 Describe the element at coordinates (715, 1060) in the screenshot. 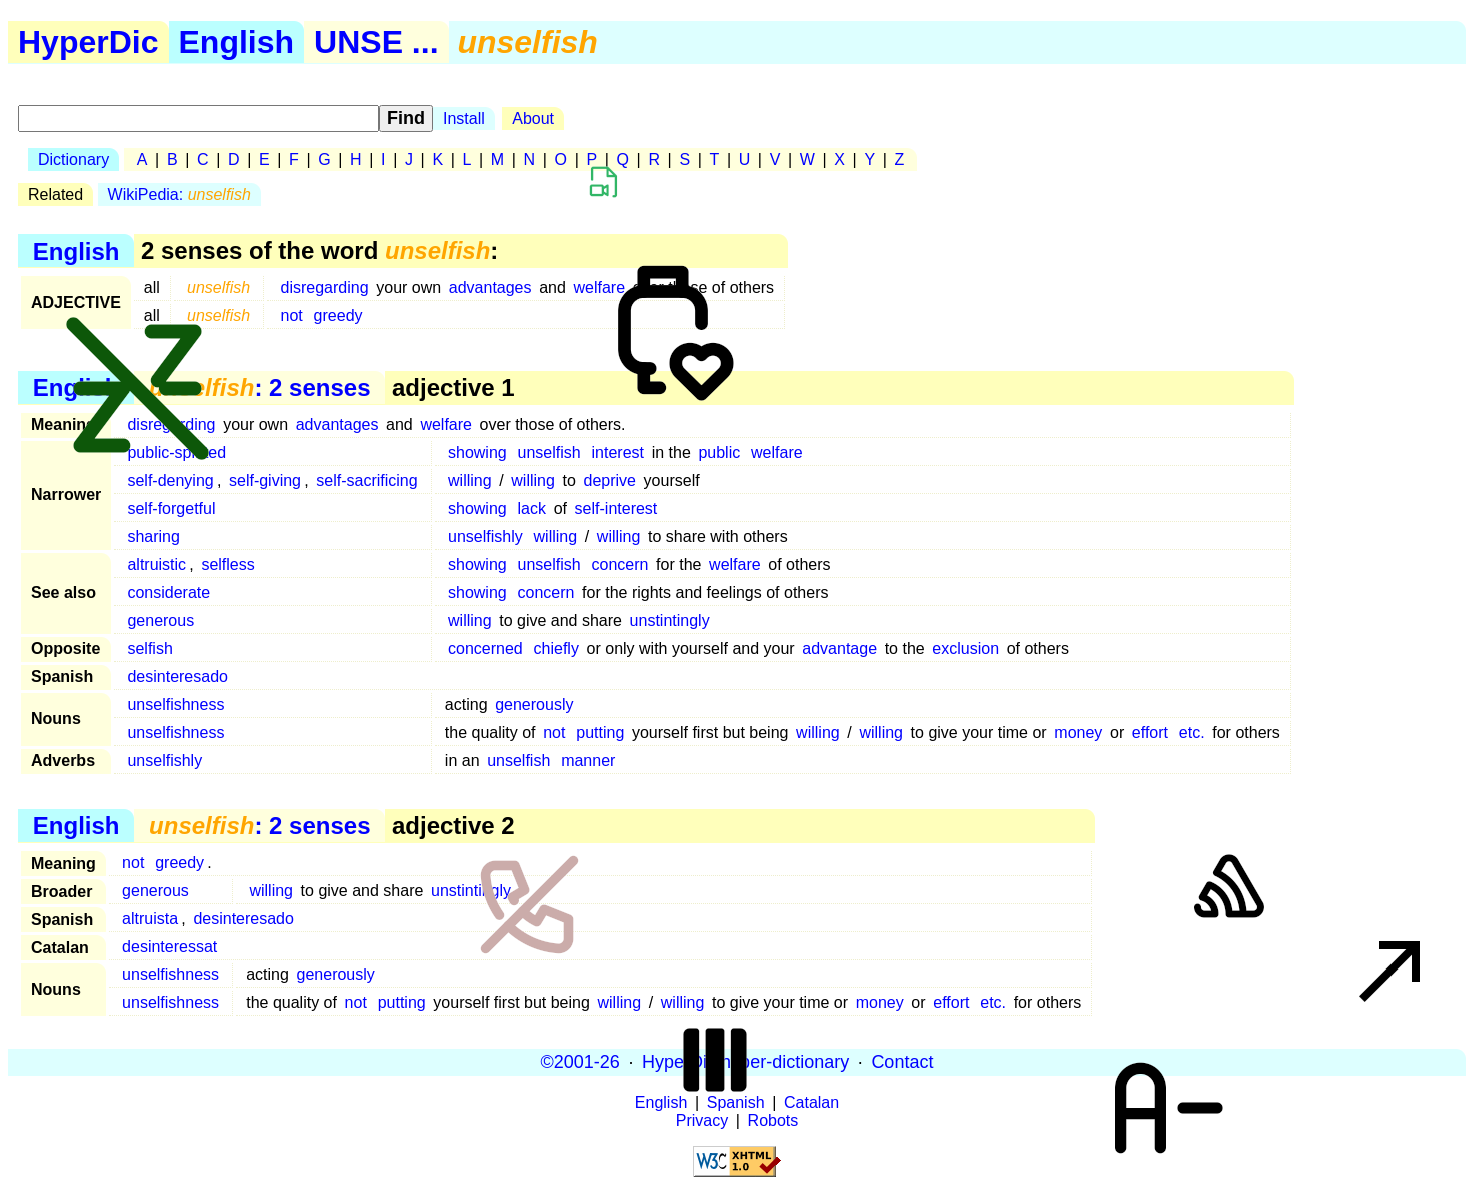

I see `switch to three-column layout` at that location.